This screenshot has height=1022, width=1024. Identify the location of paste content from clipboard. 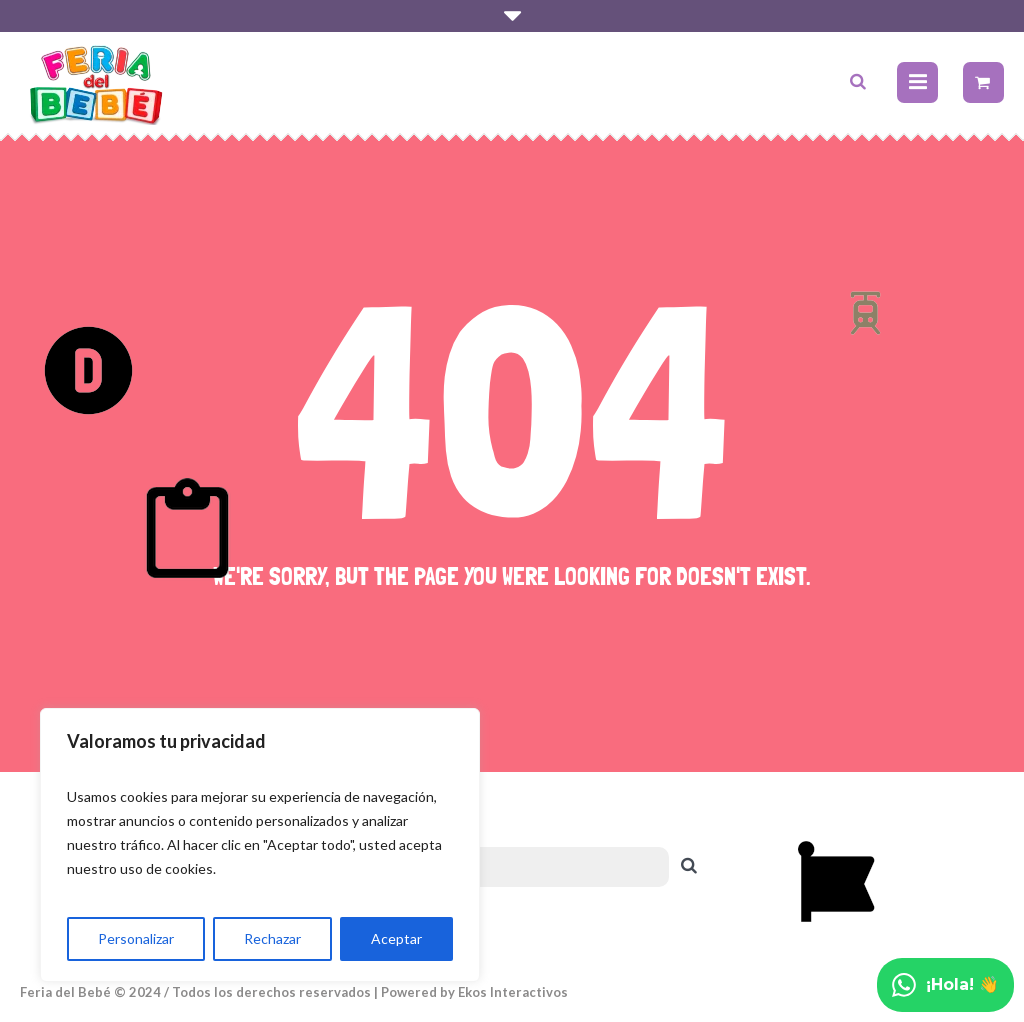
(187, 532).